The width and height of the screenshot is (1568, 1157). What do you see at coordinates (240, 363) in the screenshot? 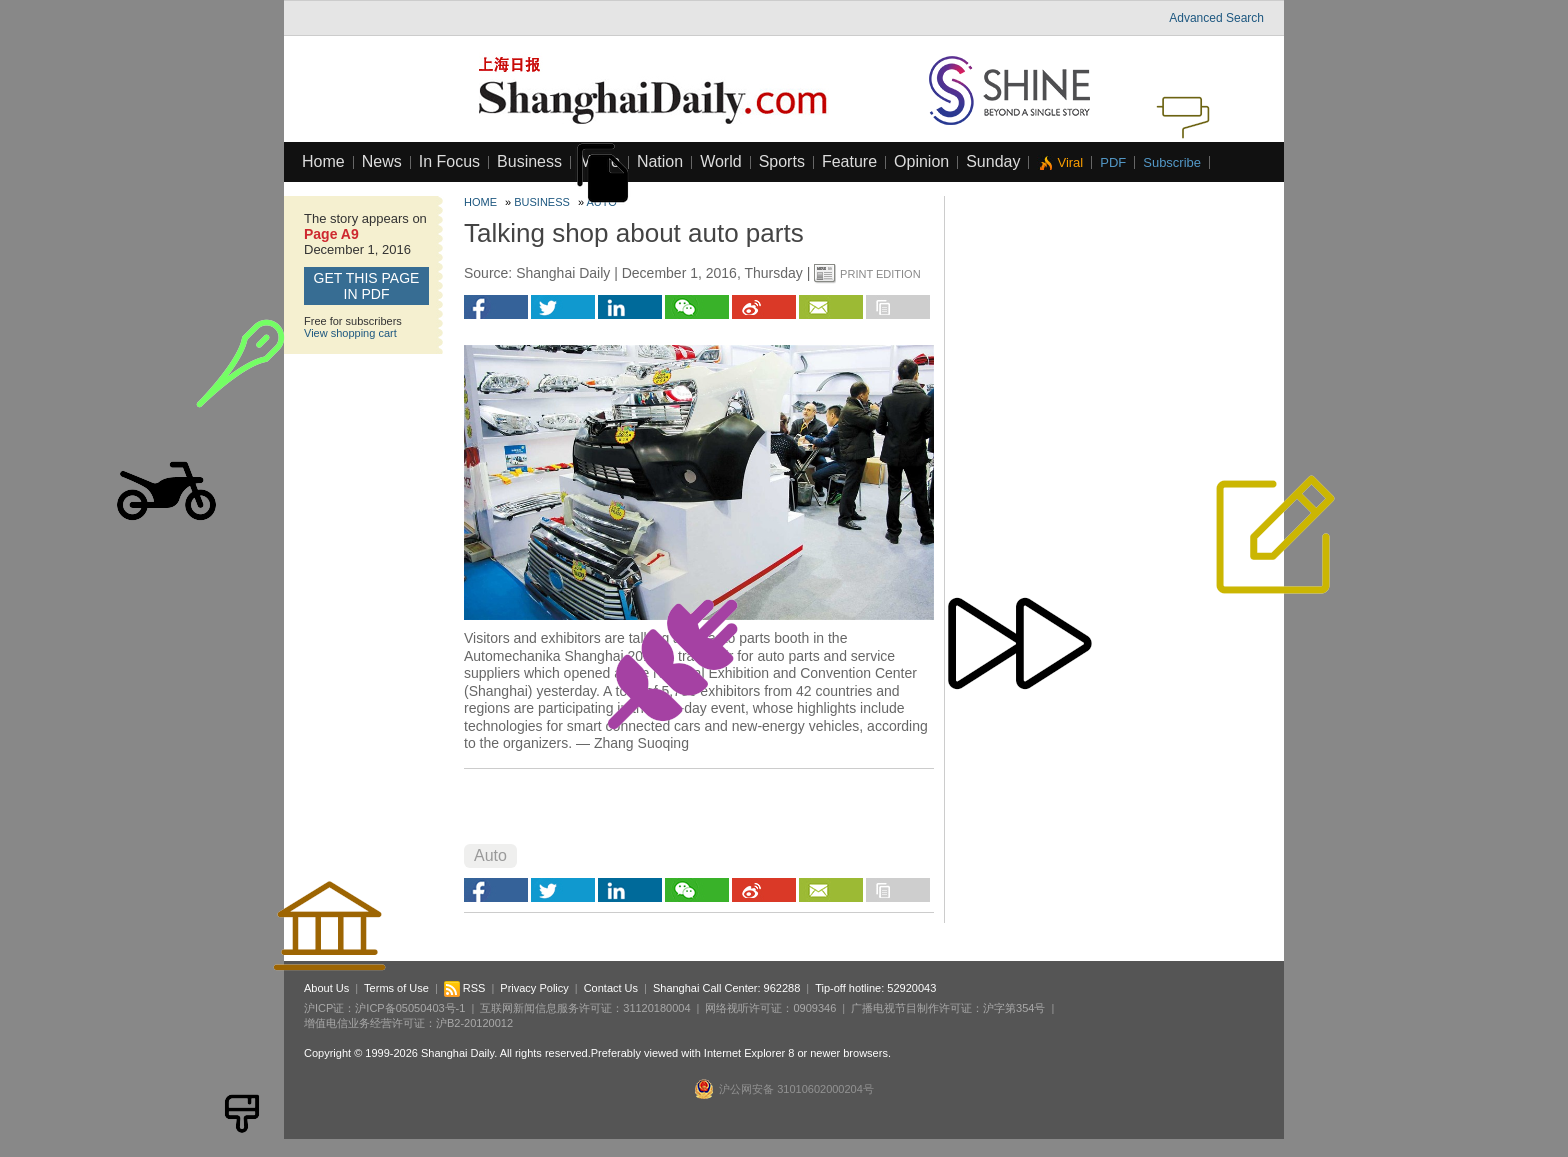
I see `sewing or crafting tools` at bounding box center [240, 363].